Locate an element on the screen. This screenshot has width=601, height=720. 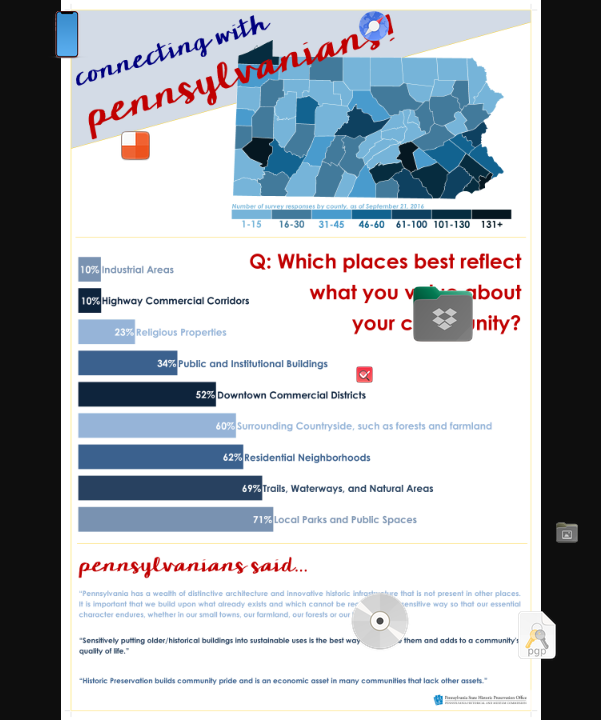
open gnome web browser (epiphany) is located at coordinates (374, 26).